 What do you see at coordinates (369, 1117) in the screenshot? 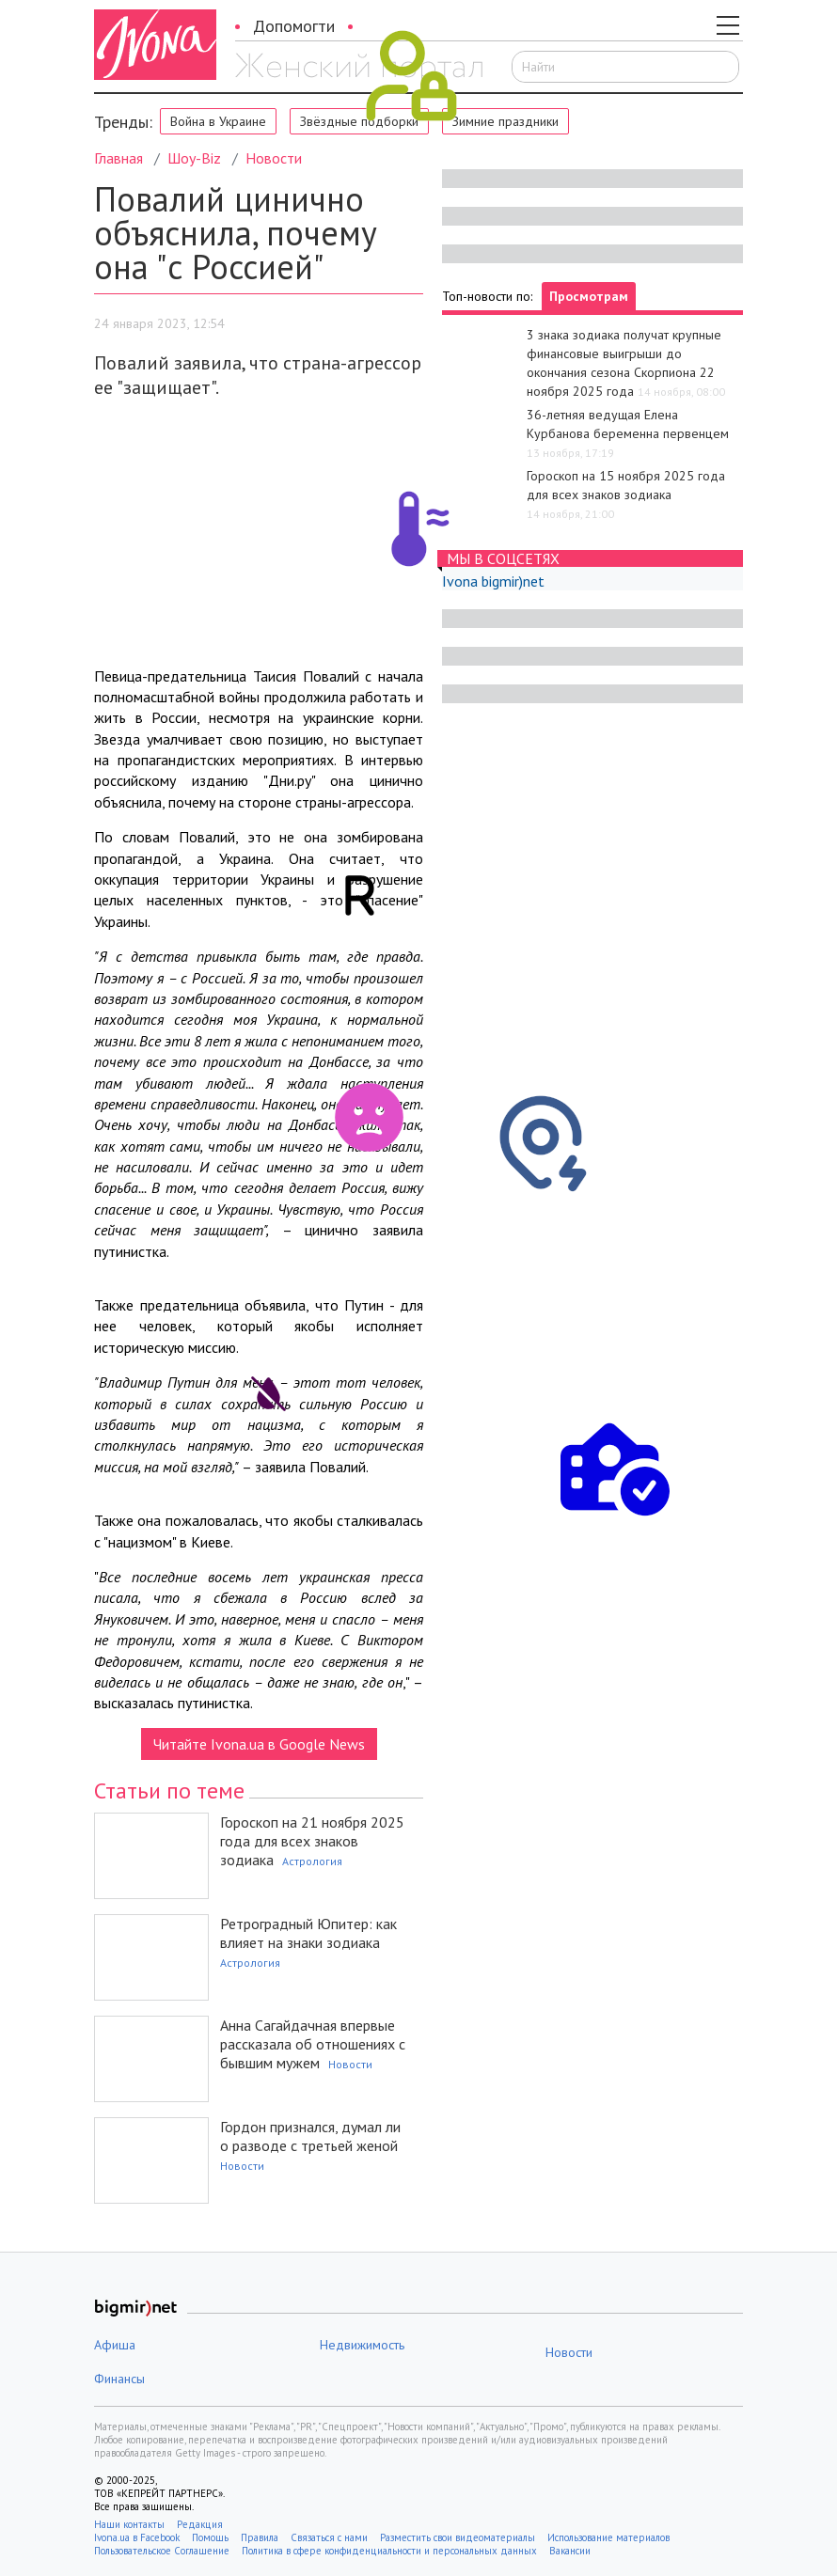
I see `submit negative feedback or rating` at bounding box center [369, 1117].